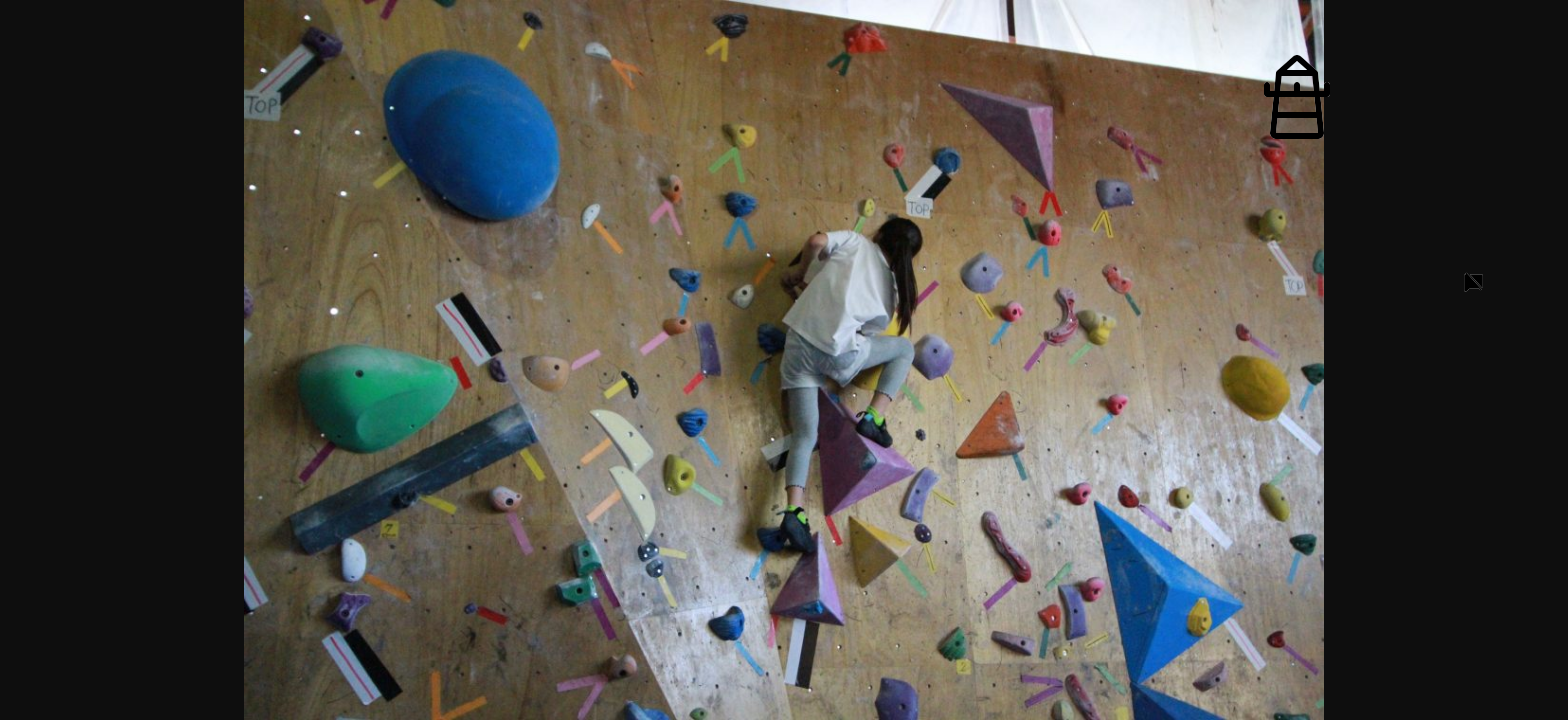 The width and height of the screenshot is (1568, 720). Describe the element at coordinates (1297, 100) in the screenshot. I see `access guidance or navigation features` at that location.